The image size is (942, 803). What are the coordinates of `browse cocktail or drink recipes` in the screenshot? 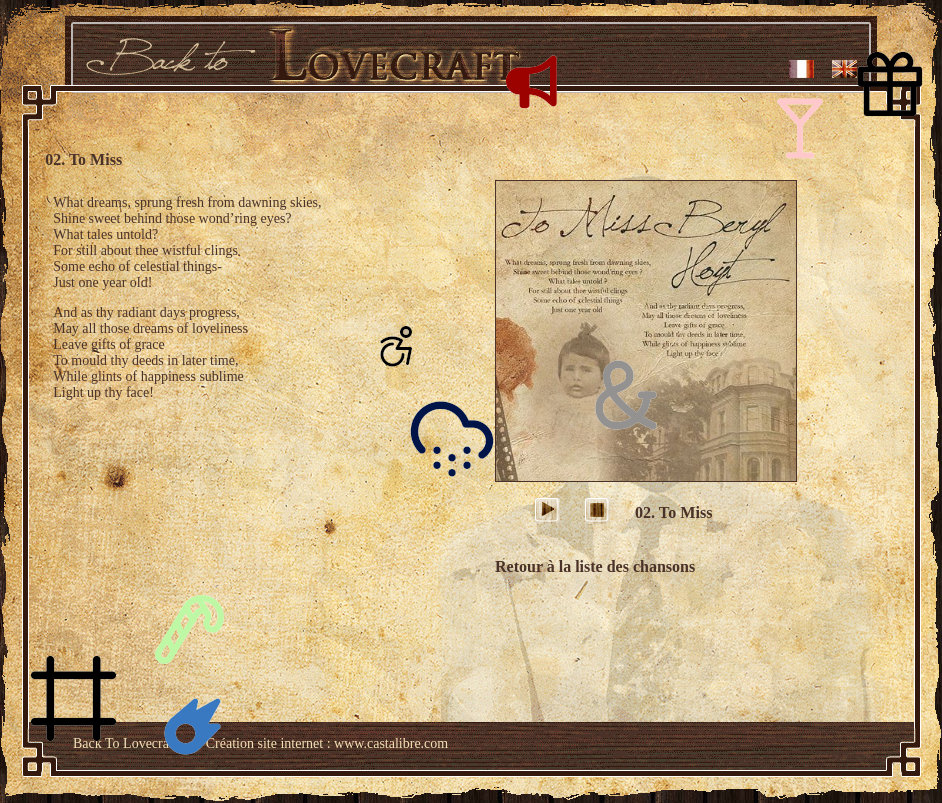 It's located at (800, 127).